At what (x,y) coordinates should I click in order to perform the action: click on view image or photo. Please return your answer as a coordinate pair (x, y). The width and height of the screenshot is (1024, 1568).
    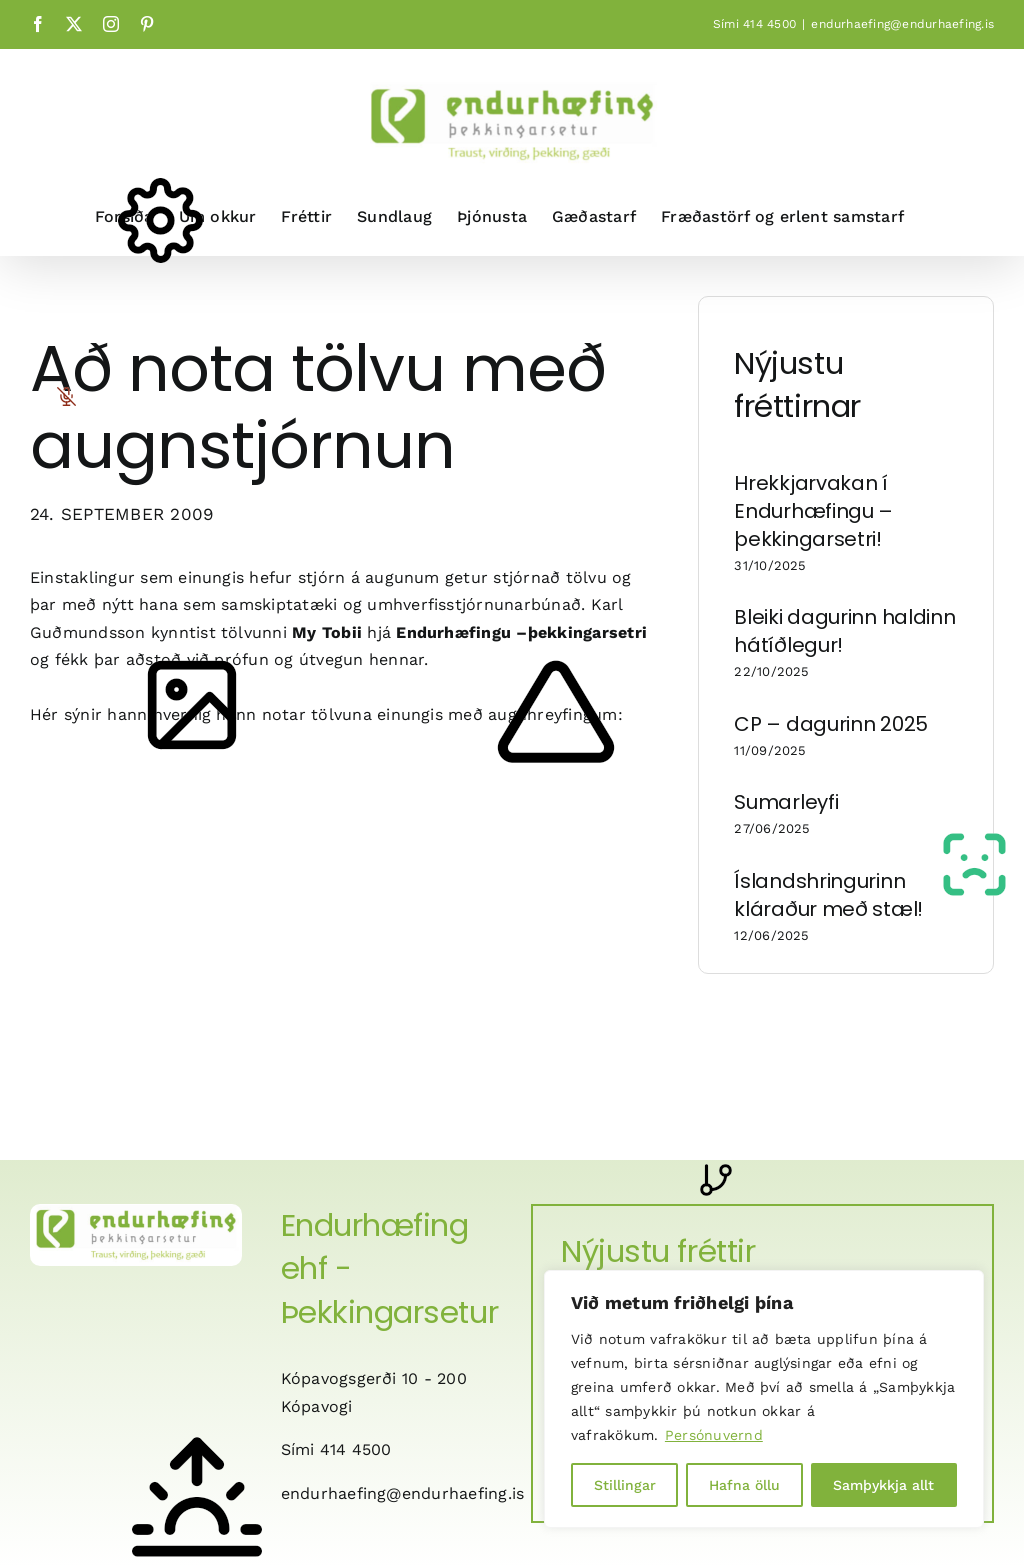
    Looking at the image, I should click on (192, 705).